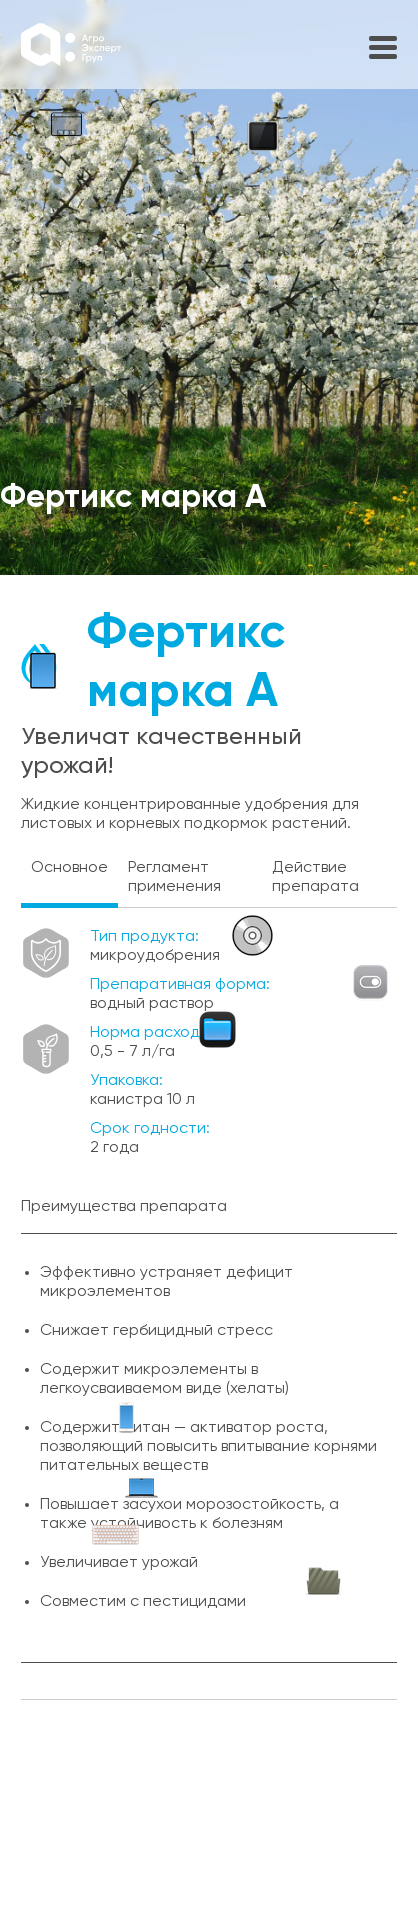  I want to click on represents this macbook pro device in system settings, so click(141, 1485).